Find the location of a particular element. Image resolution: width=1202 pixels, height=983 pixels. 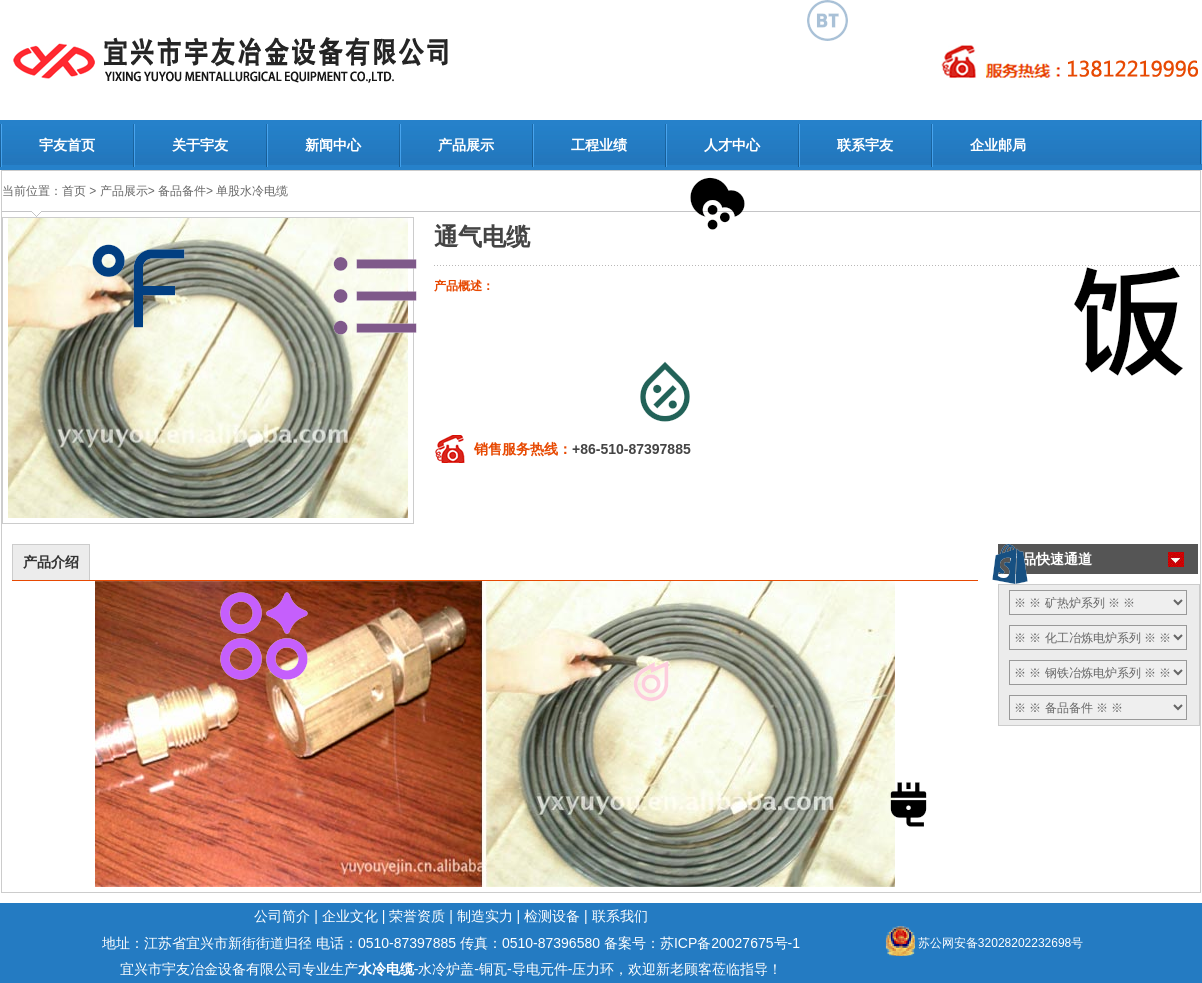

connect to a power source is located at coordinates (908, 804).